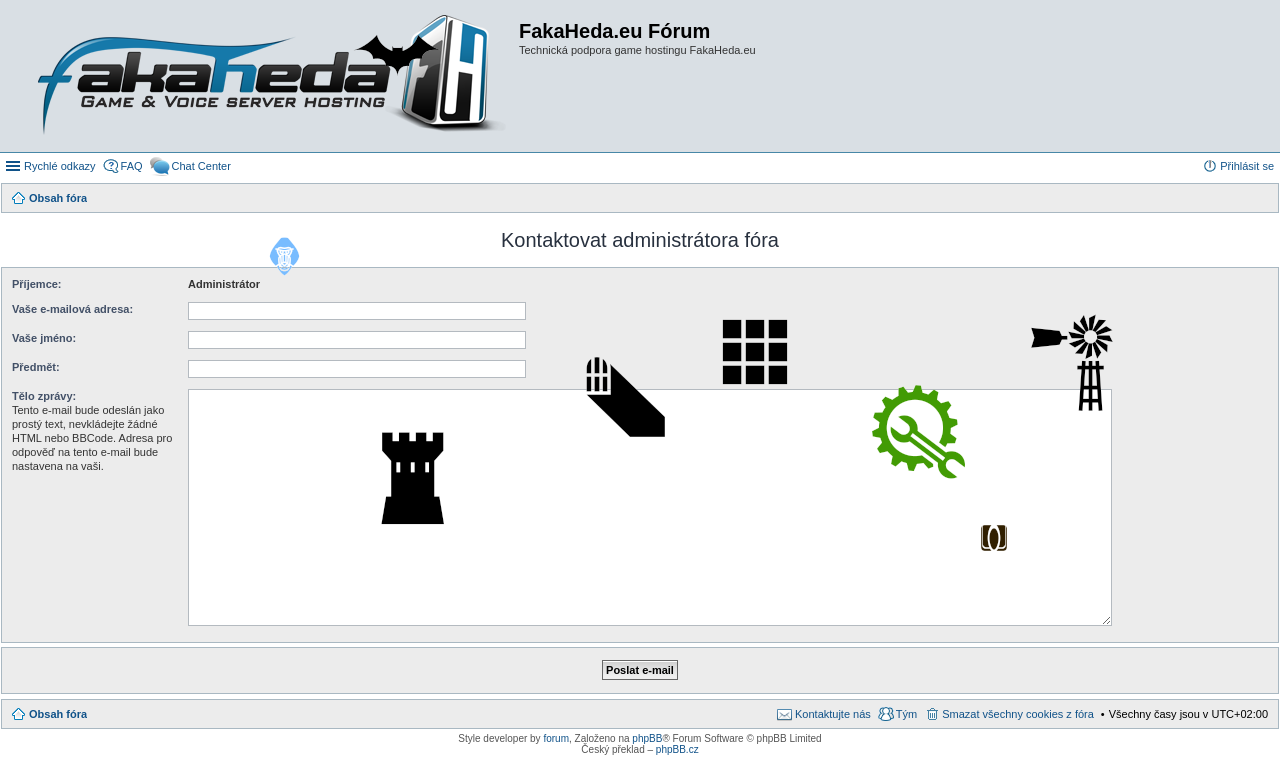 This screenshot has width=1280, height=781. I want to click on select mandrill character or avatar, so click(284, 256).